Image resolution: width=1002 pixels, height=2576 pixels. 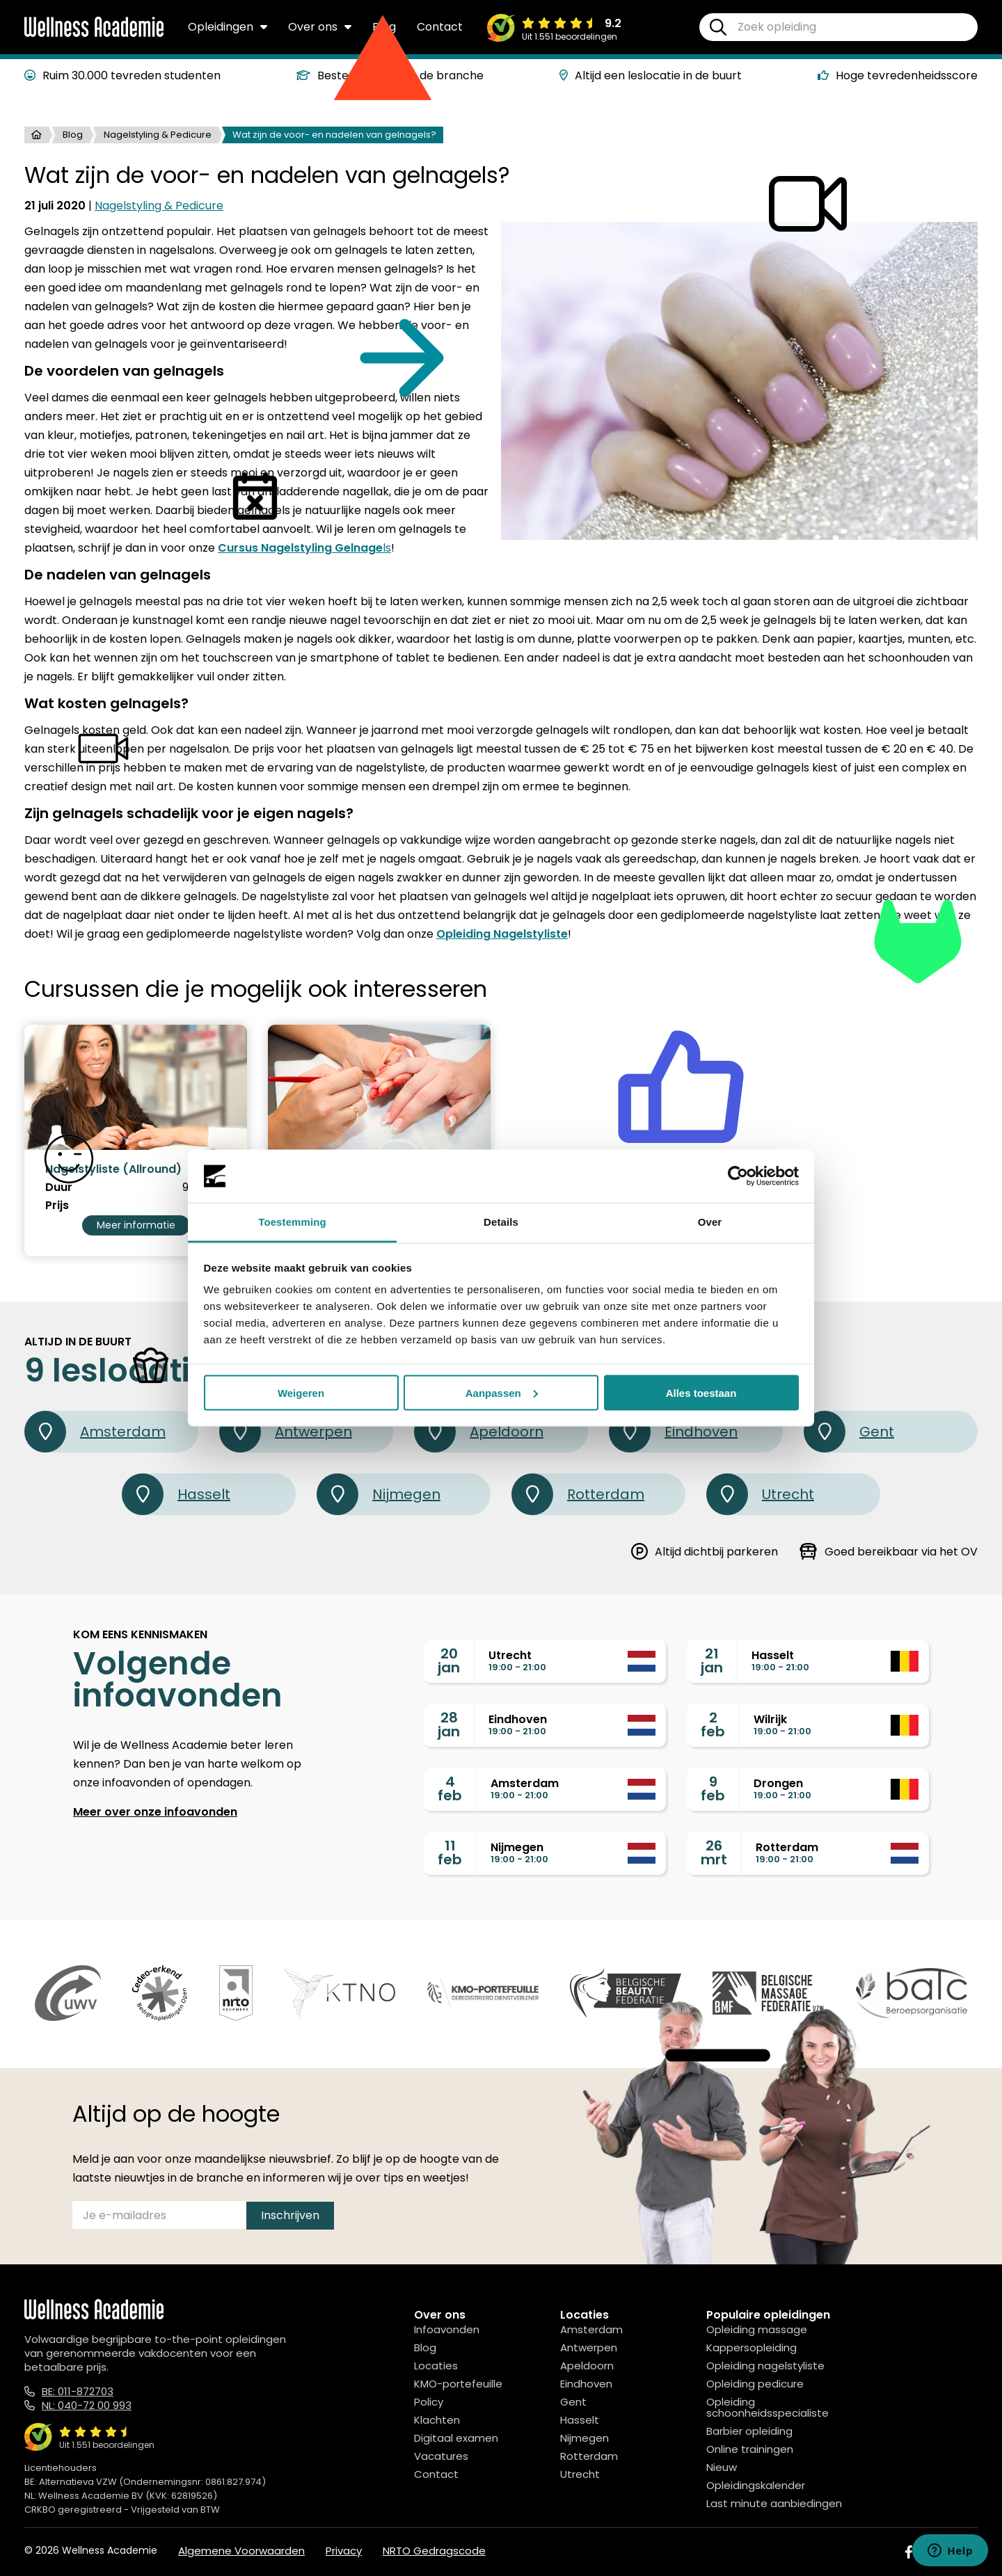 What do you see at coordinates (255, 497) in the screenshot?
I see `cancel or delete a scheduled event` at bounding box center [255, 497].